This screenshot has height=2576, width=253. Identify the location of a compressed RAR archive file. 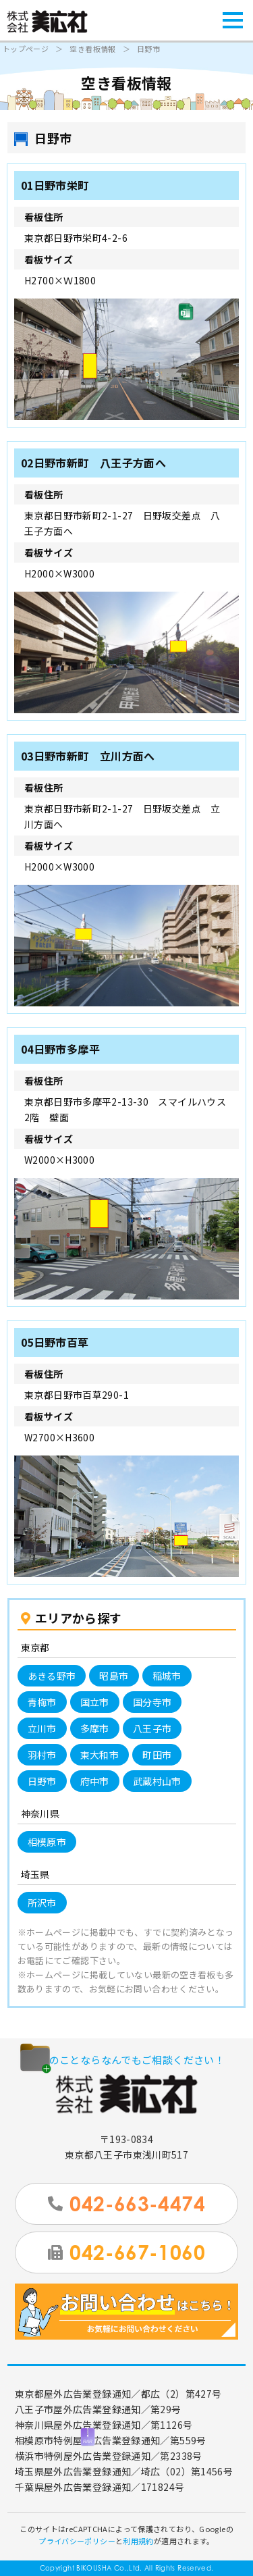
(88, 2437).